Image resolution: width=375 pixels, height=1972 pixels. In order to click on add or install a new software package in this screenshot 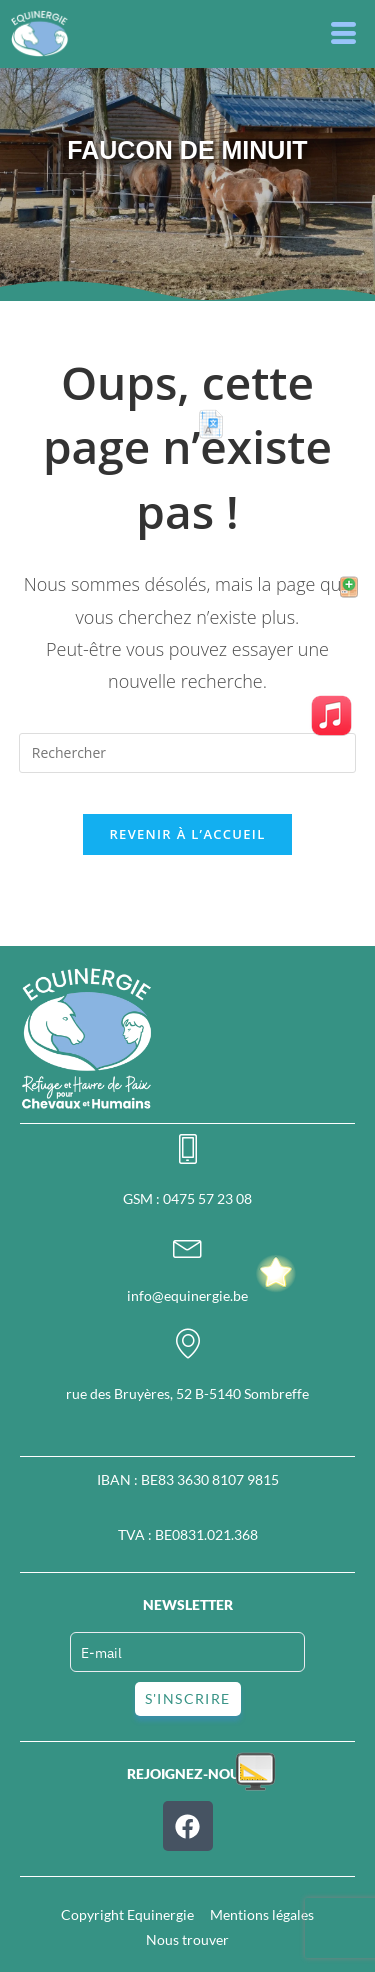, I will do `click(349, 587)`.